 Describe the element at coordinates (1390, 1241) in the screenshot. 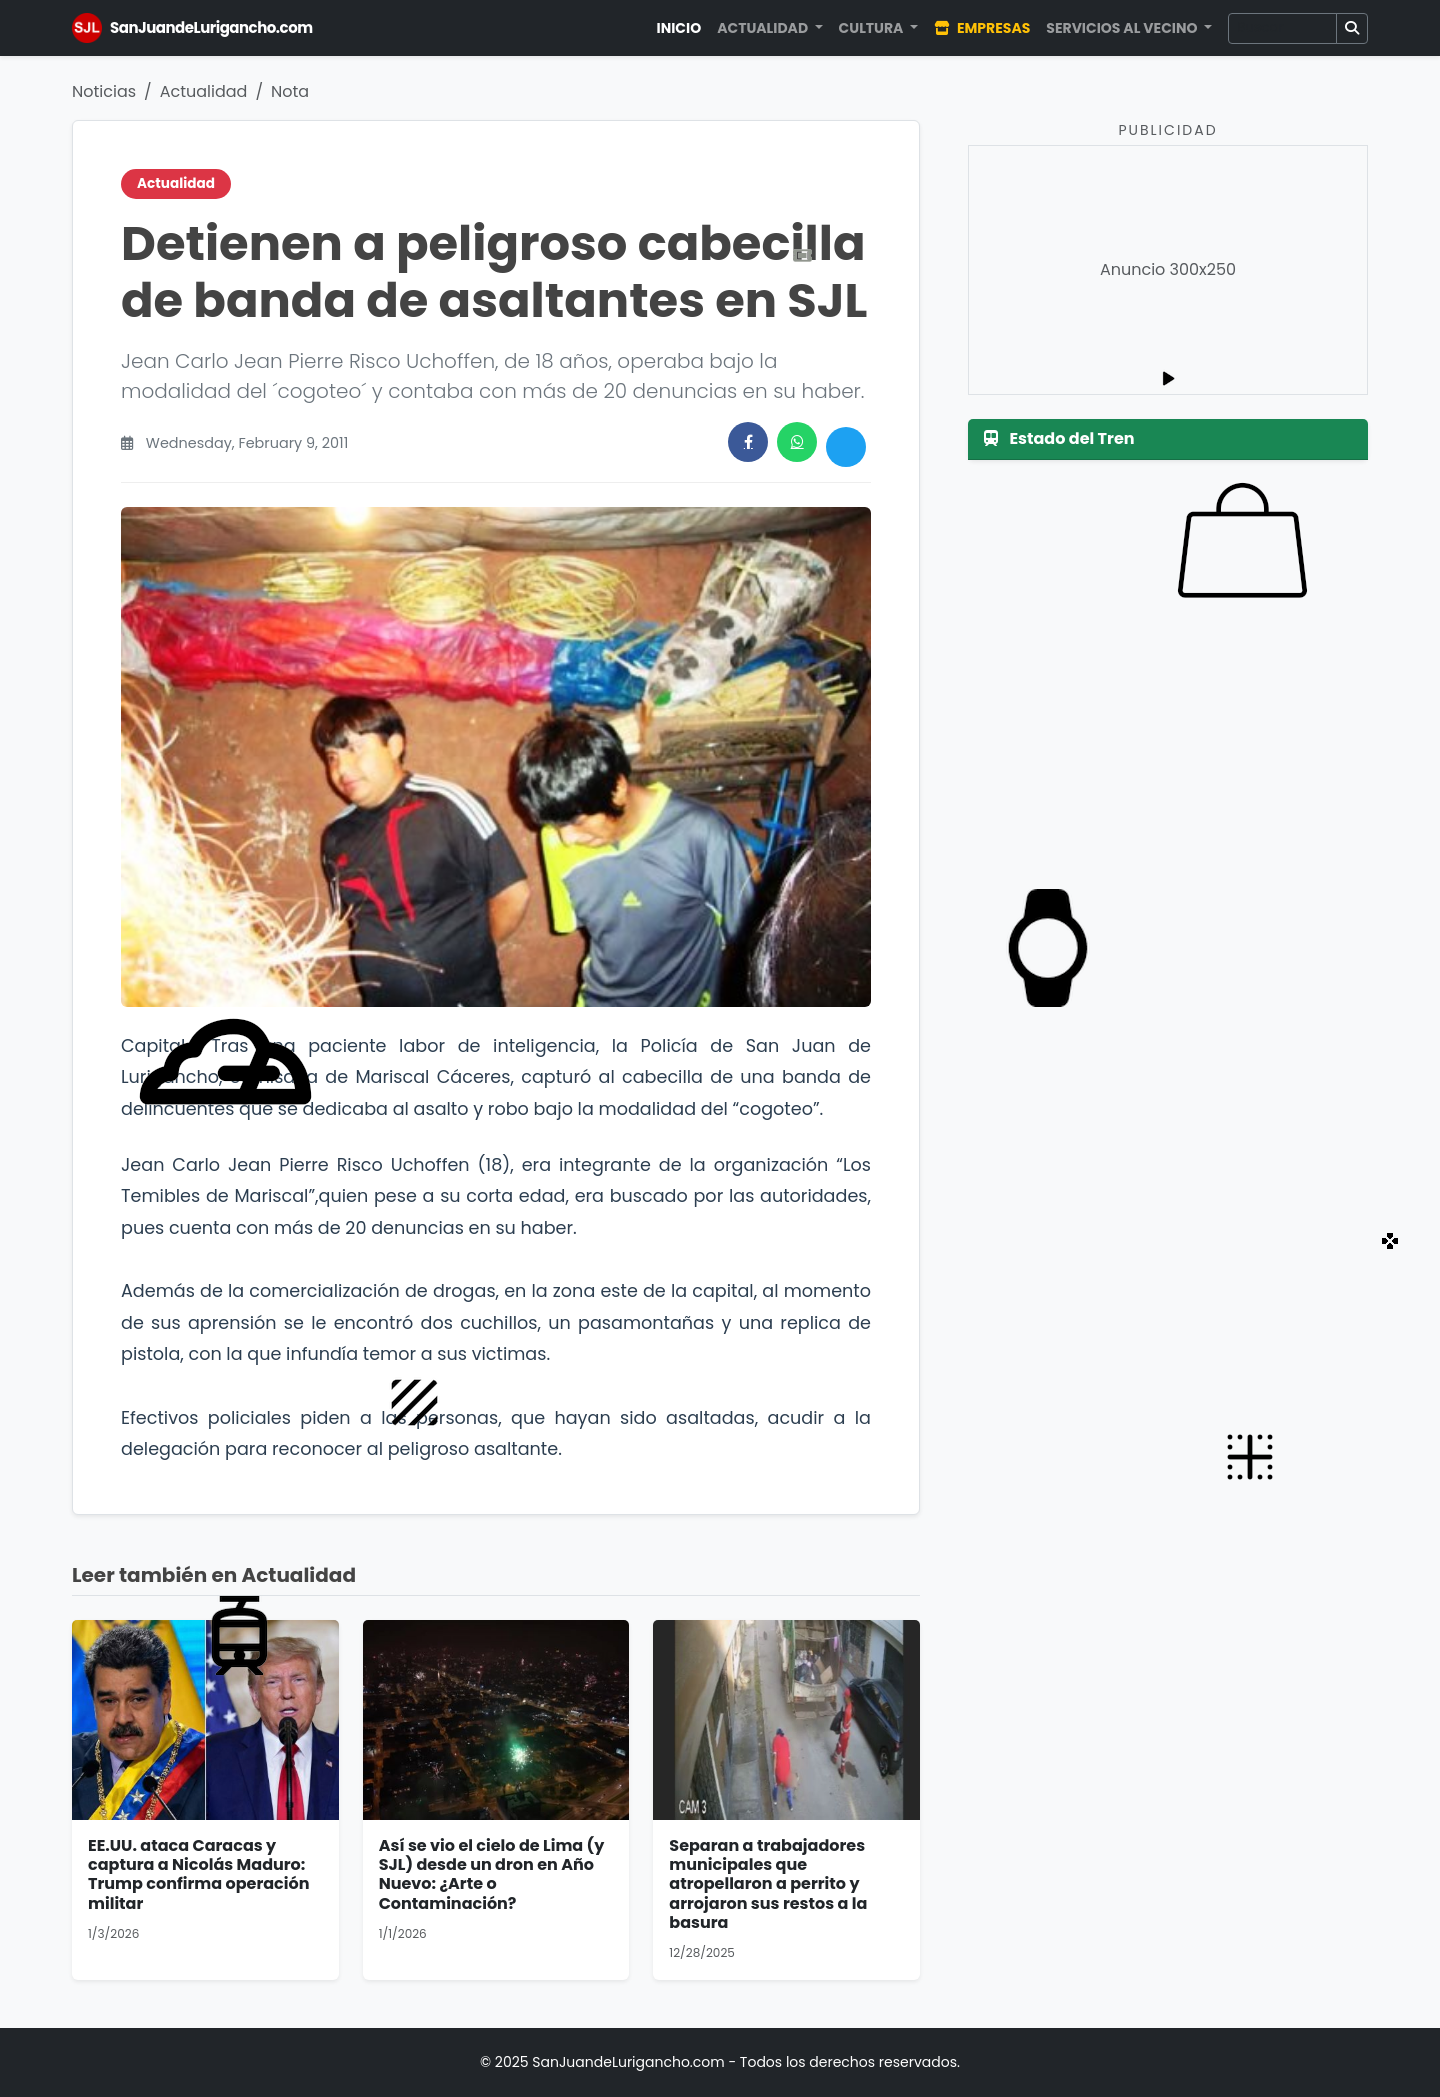

I see `access gaming features or game mode` at that location.